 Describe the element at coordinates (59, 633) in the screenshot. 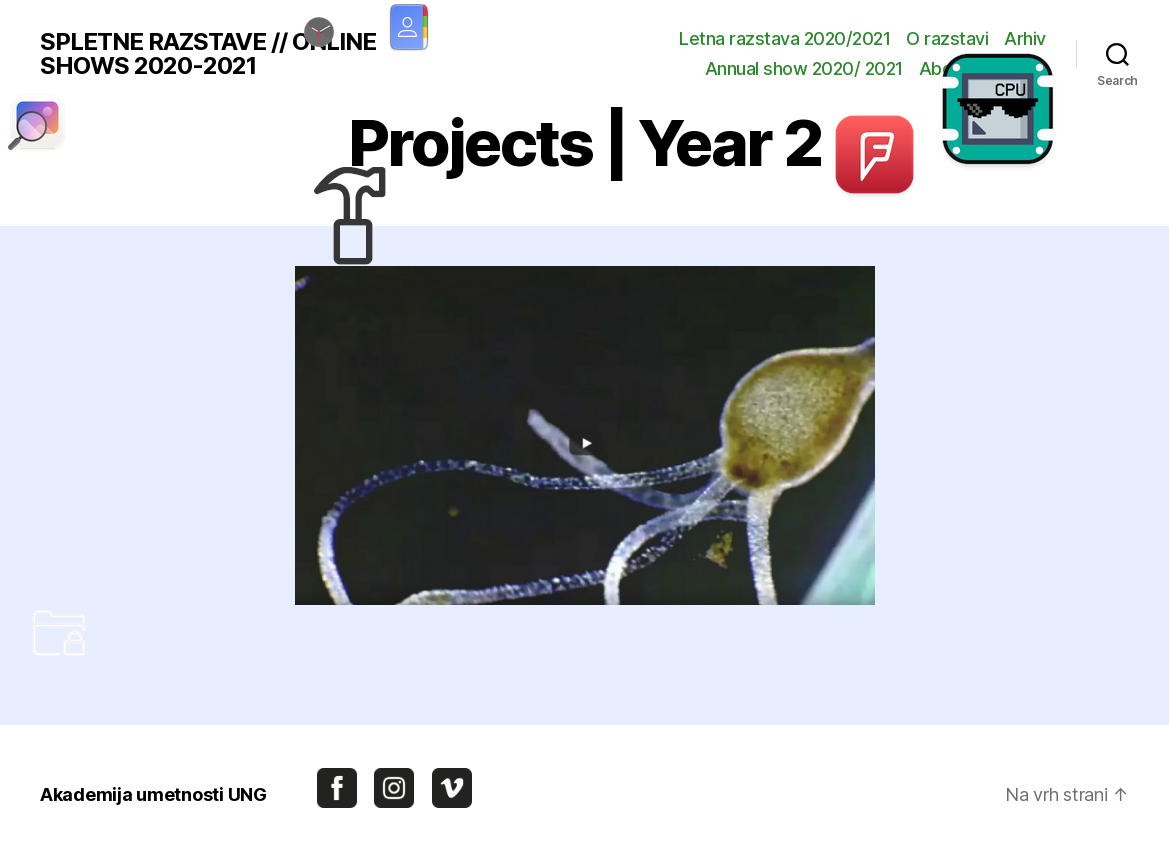

I see `access encrypted vault storage` at that location.